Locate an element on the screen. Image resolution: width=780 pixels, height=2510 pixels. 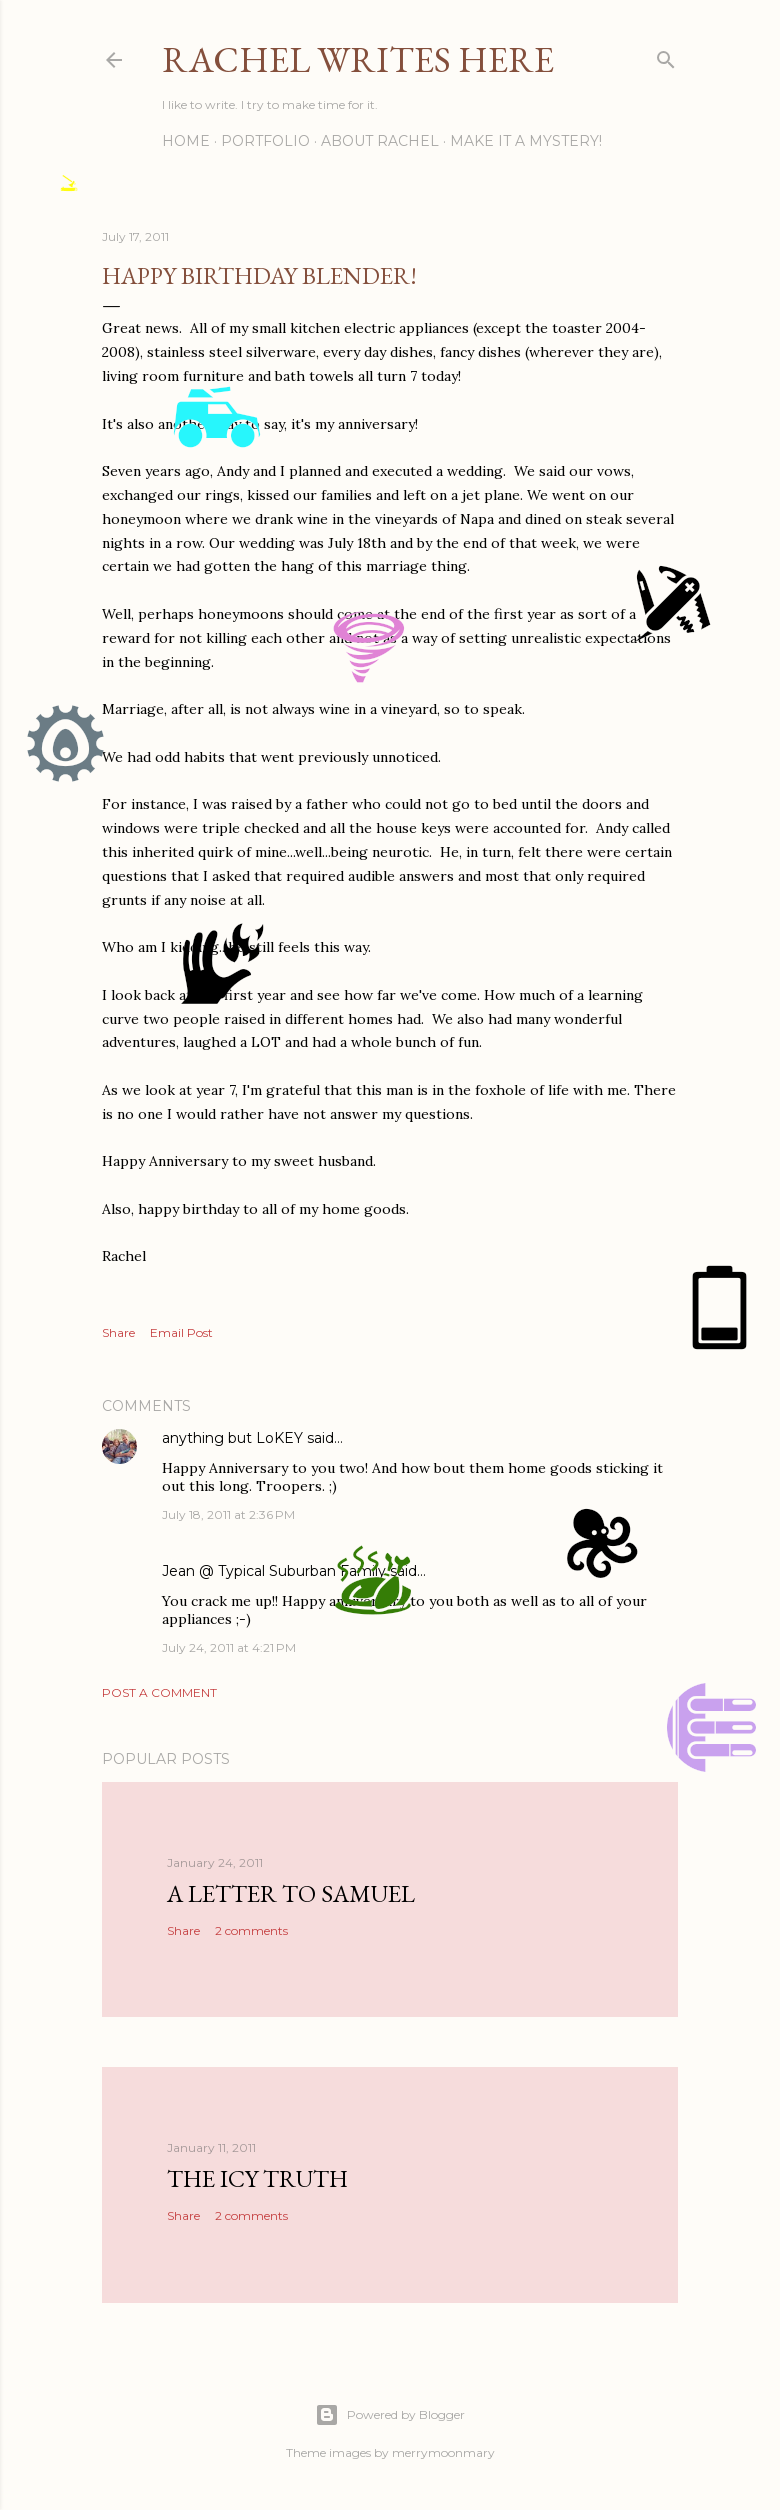
indicates low battery level at 25% is located at coordinates (719, 1307).